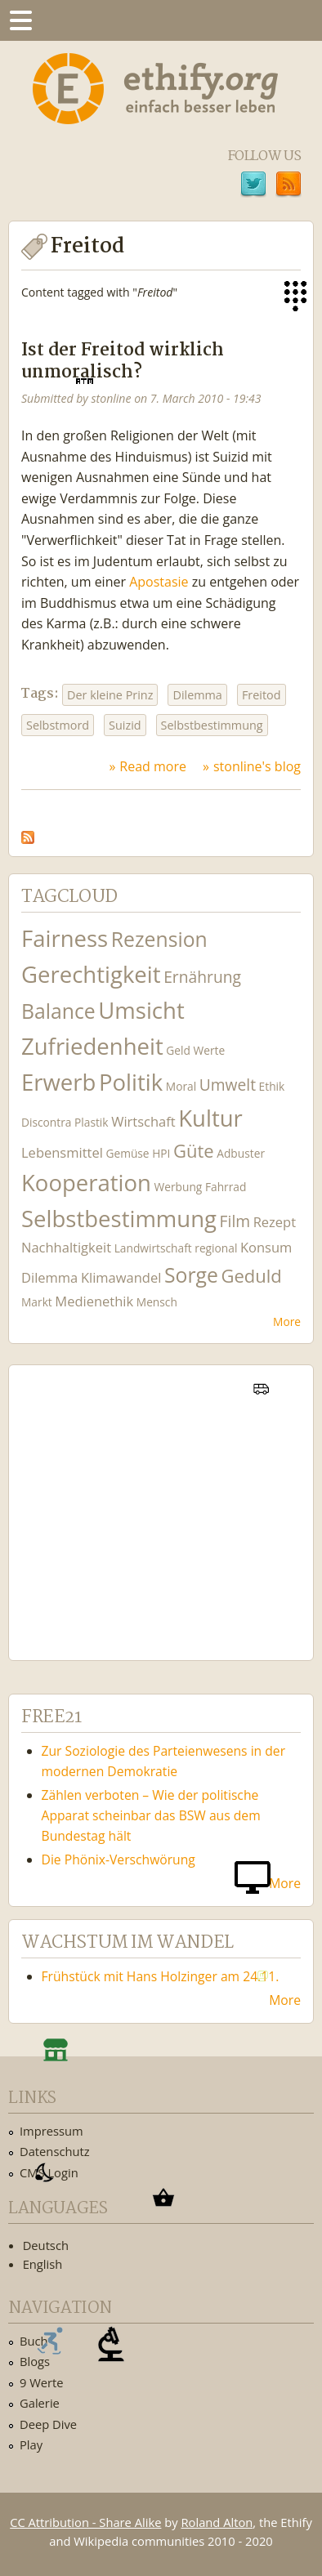  I want to click on access ice skating activities or locations, so click(51, 2341).